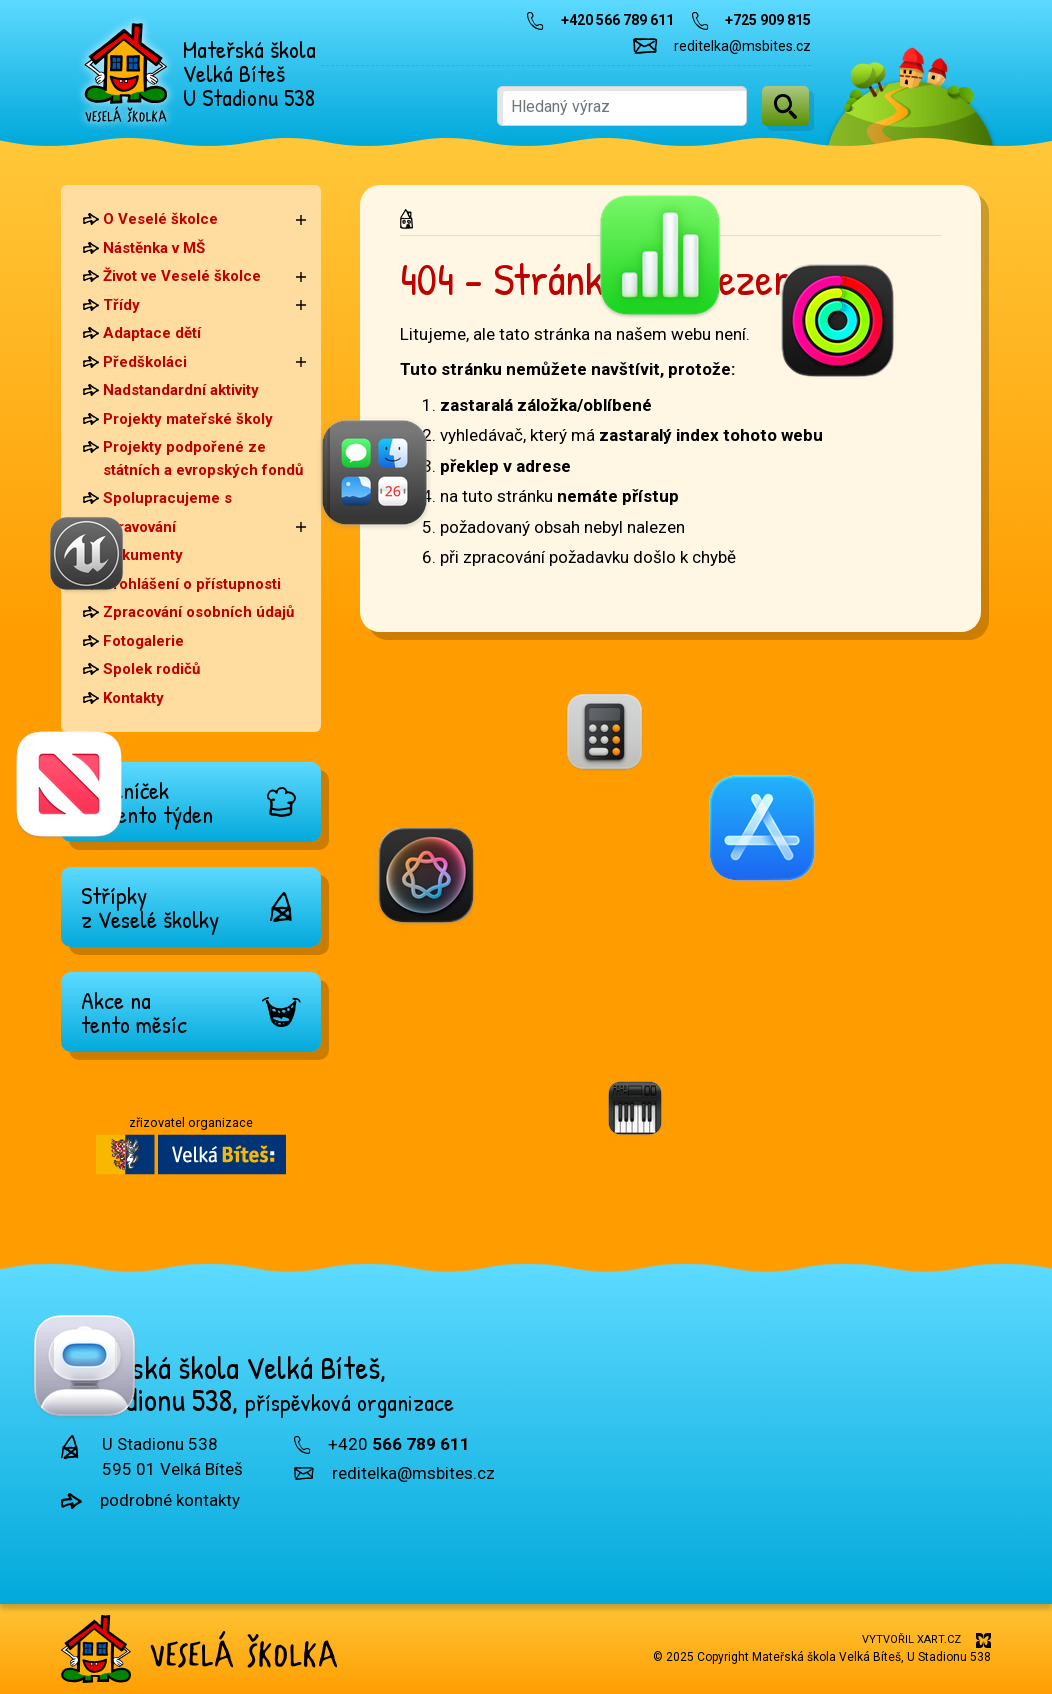 The height and width of the screenshot is (1694, 1052). Describe the element at coordinates (762, 828) in the screenshot. I see `open the app store to browse and download applications` at that location.